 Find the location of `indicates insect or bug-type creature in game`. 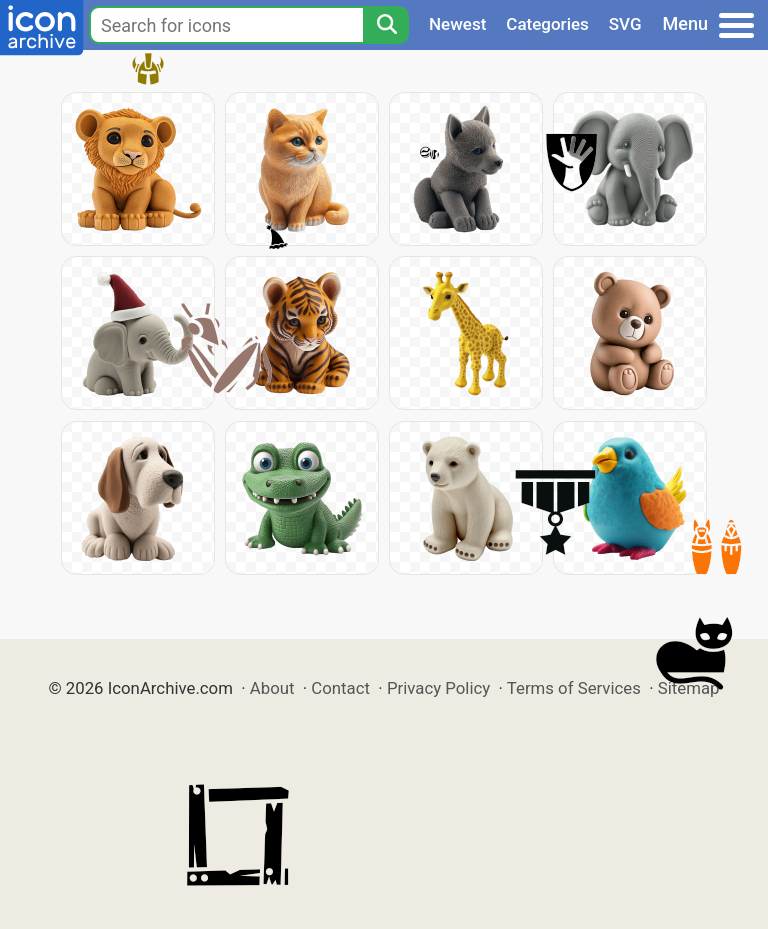

indicates insect or bug-type creature in game is located at coordinates (226, 348).